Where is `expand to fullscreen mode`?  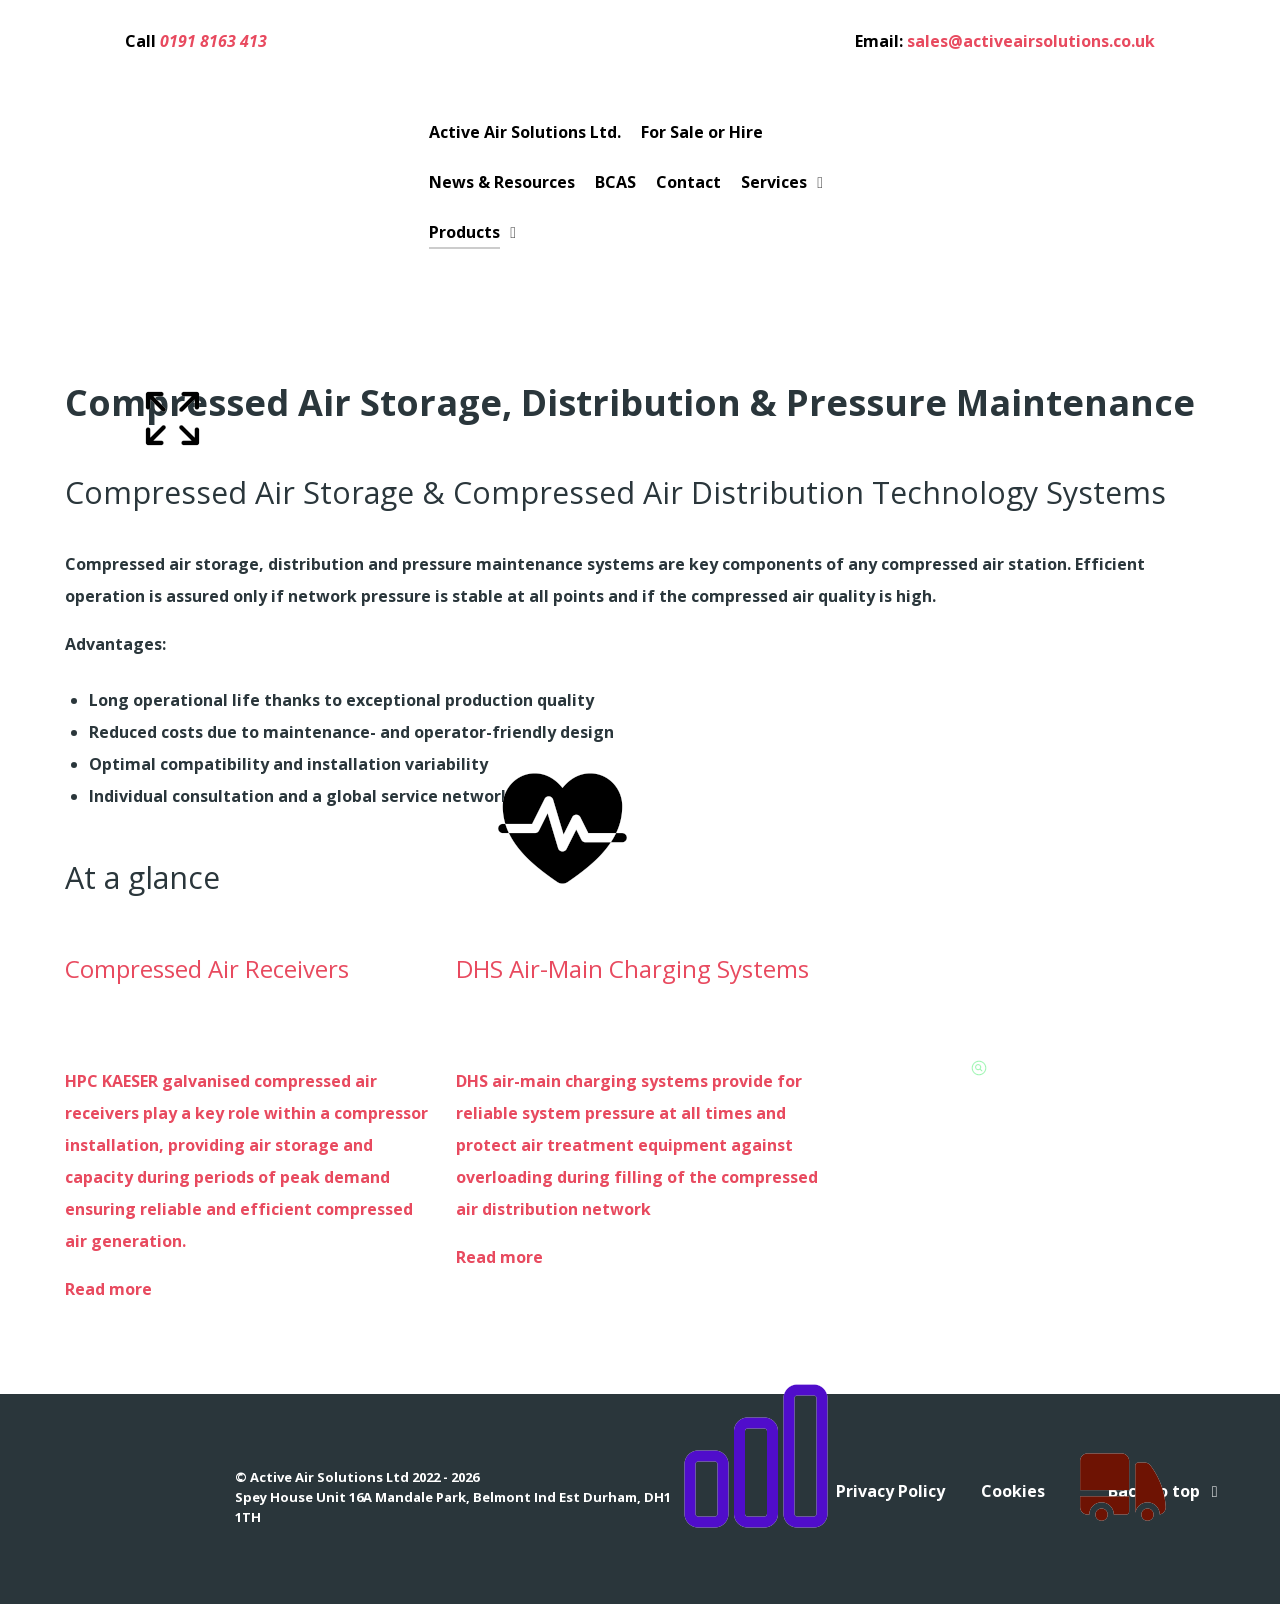
expand to fullscreen mode is located at coordinates (172, 418).